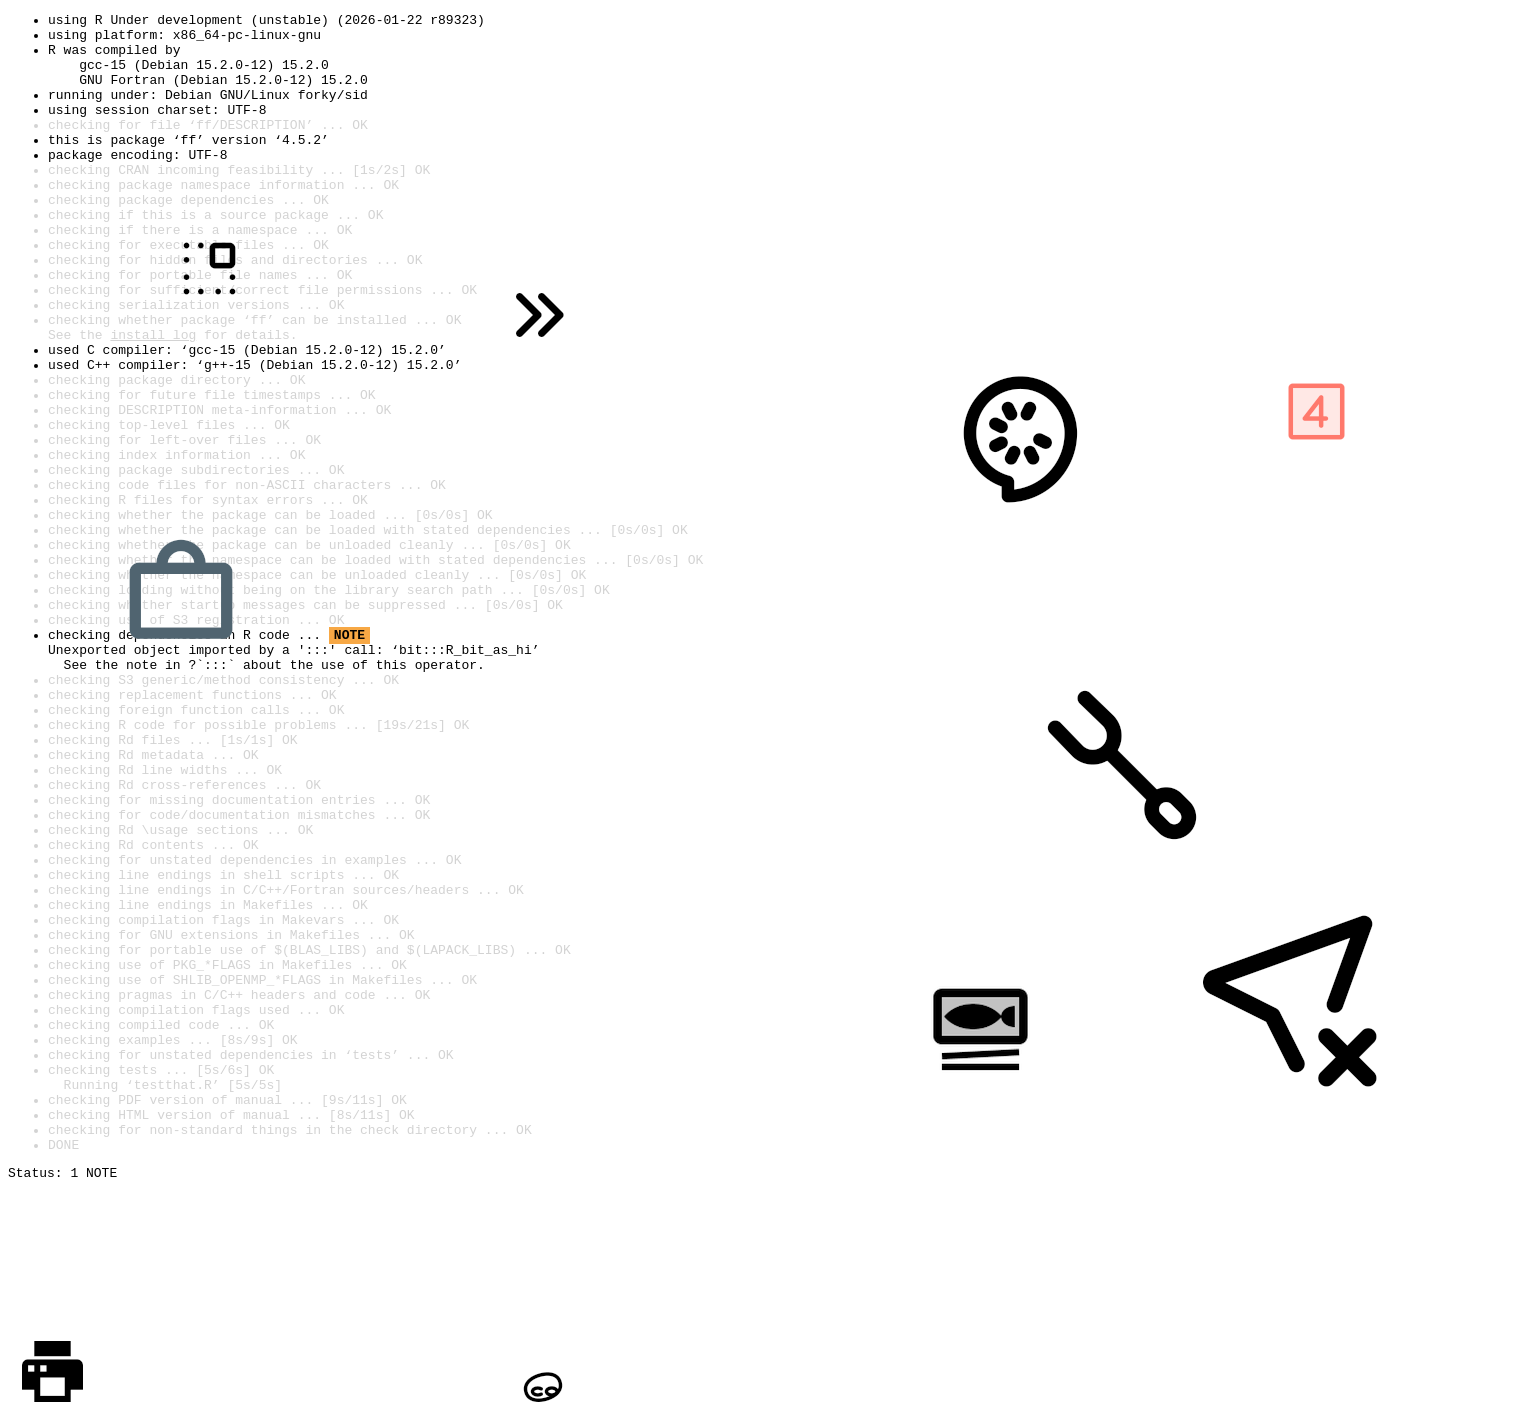 Image resolution: width=1526 pixels, height=1425 pixels. Describe the element at coordinates (1122, 765) in the screenshot. I see `access tool or utility settings` at that location.